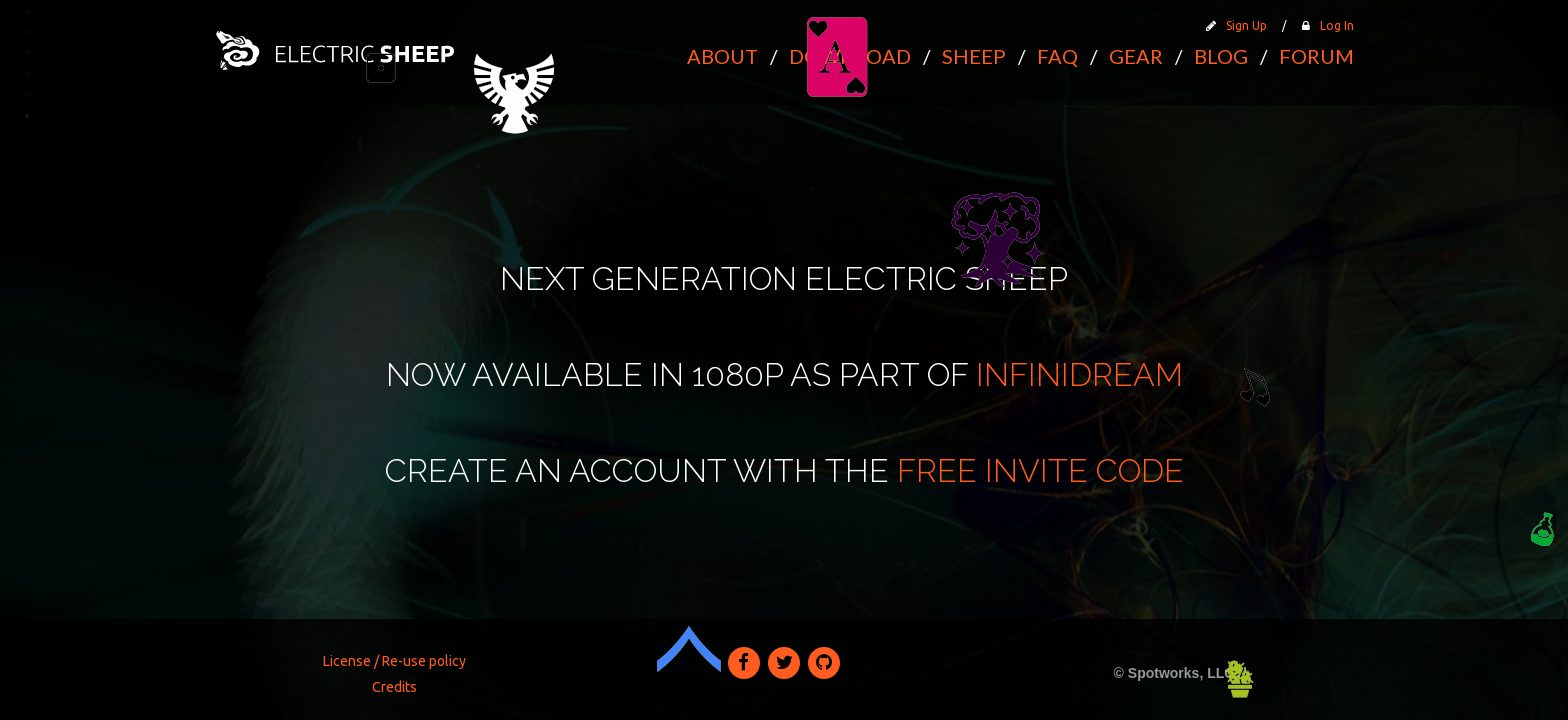  What do you see at coordinates (381, 68) in the screenshot?
I see `roll the dice or trigger random selection` at bounding box center [381, 68].